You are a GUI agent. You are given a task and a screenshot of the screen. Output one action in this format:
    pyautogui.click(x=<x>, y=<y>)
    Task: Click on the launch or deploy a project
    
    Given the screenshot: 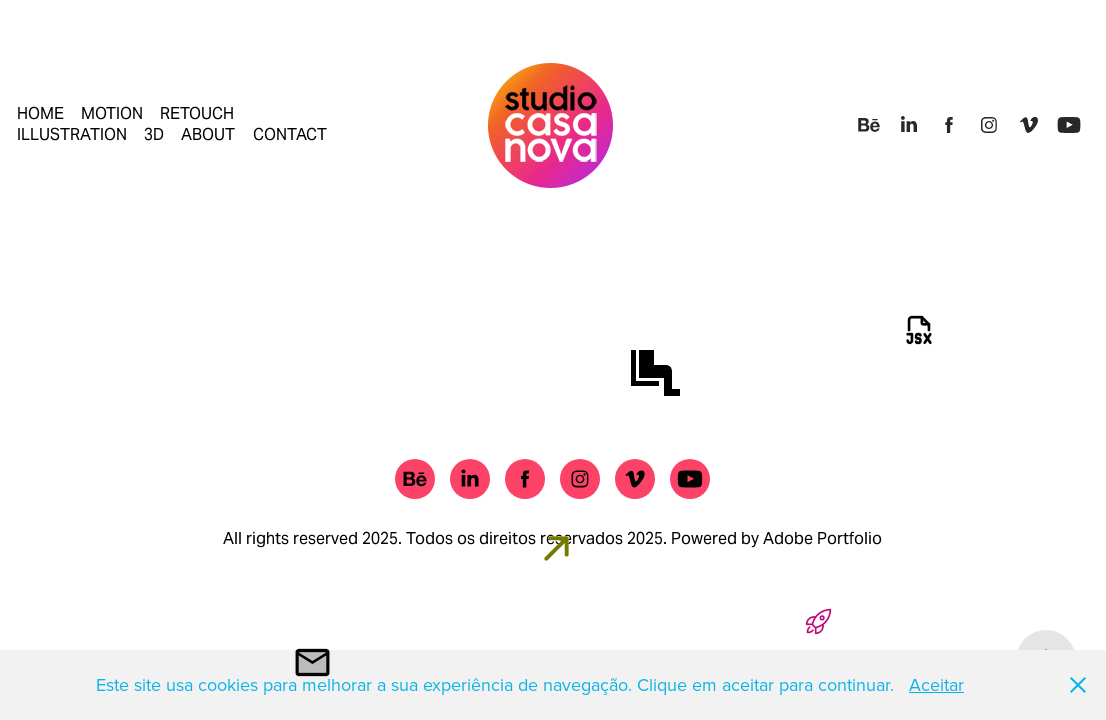 What is the action you would take?
    pyautogui.click(x=818, y=621)
    